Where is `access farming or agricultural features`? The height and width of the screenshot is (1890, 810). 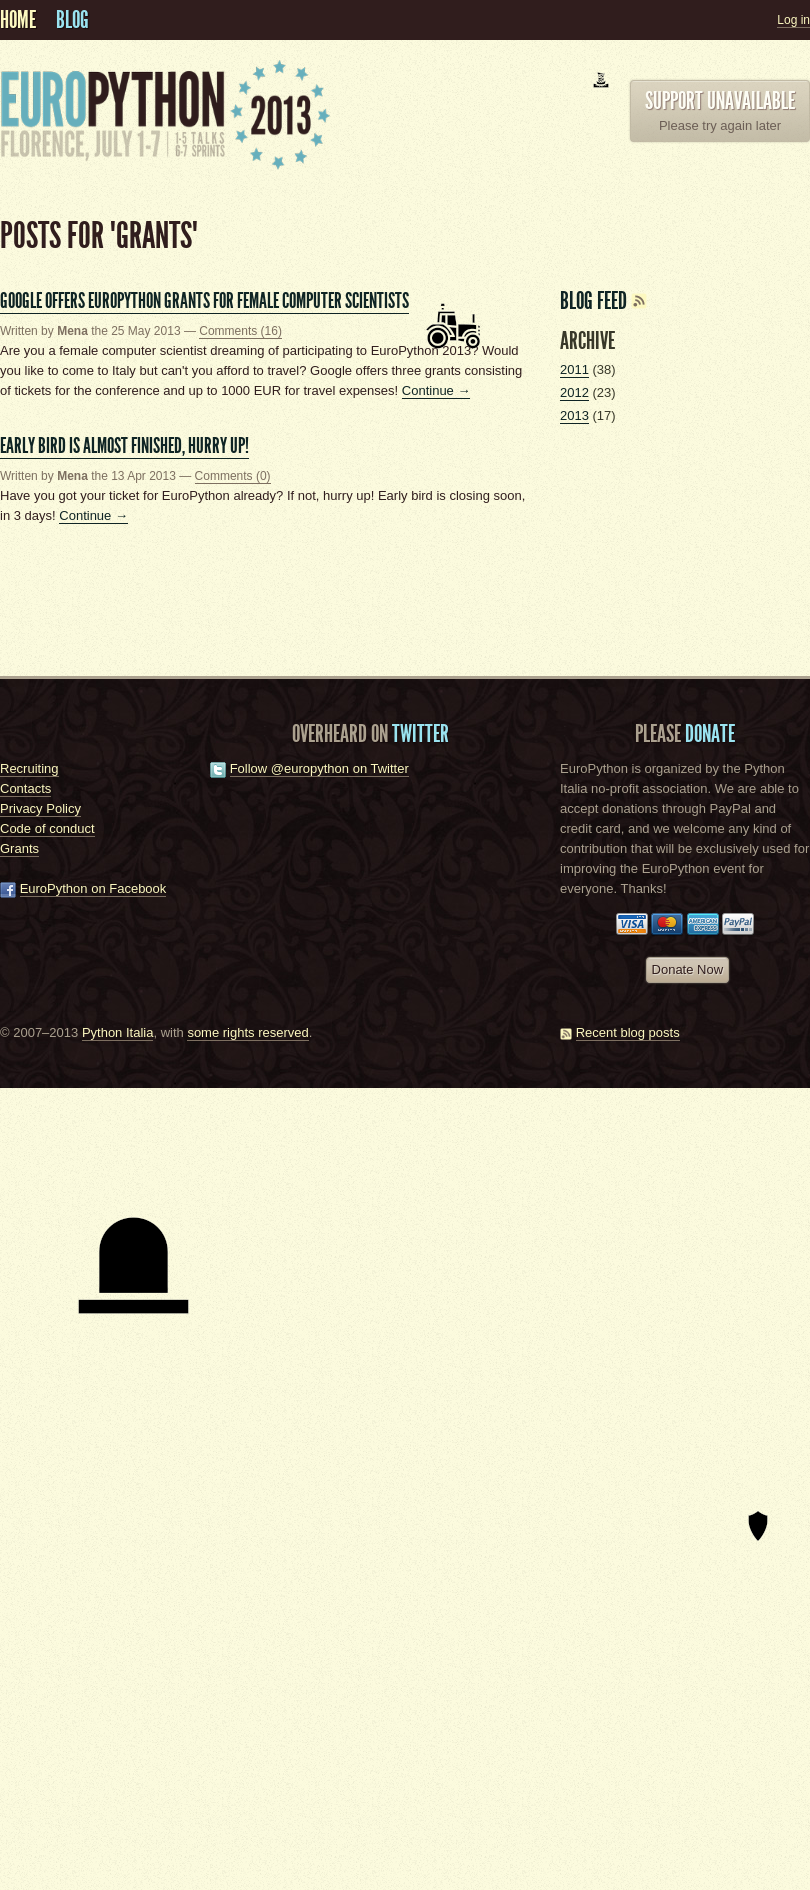
access farming or agricultural features is located at coordinates (453, 326).